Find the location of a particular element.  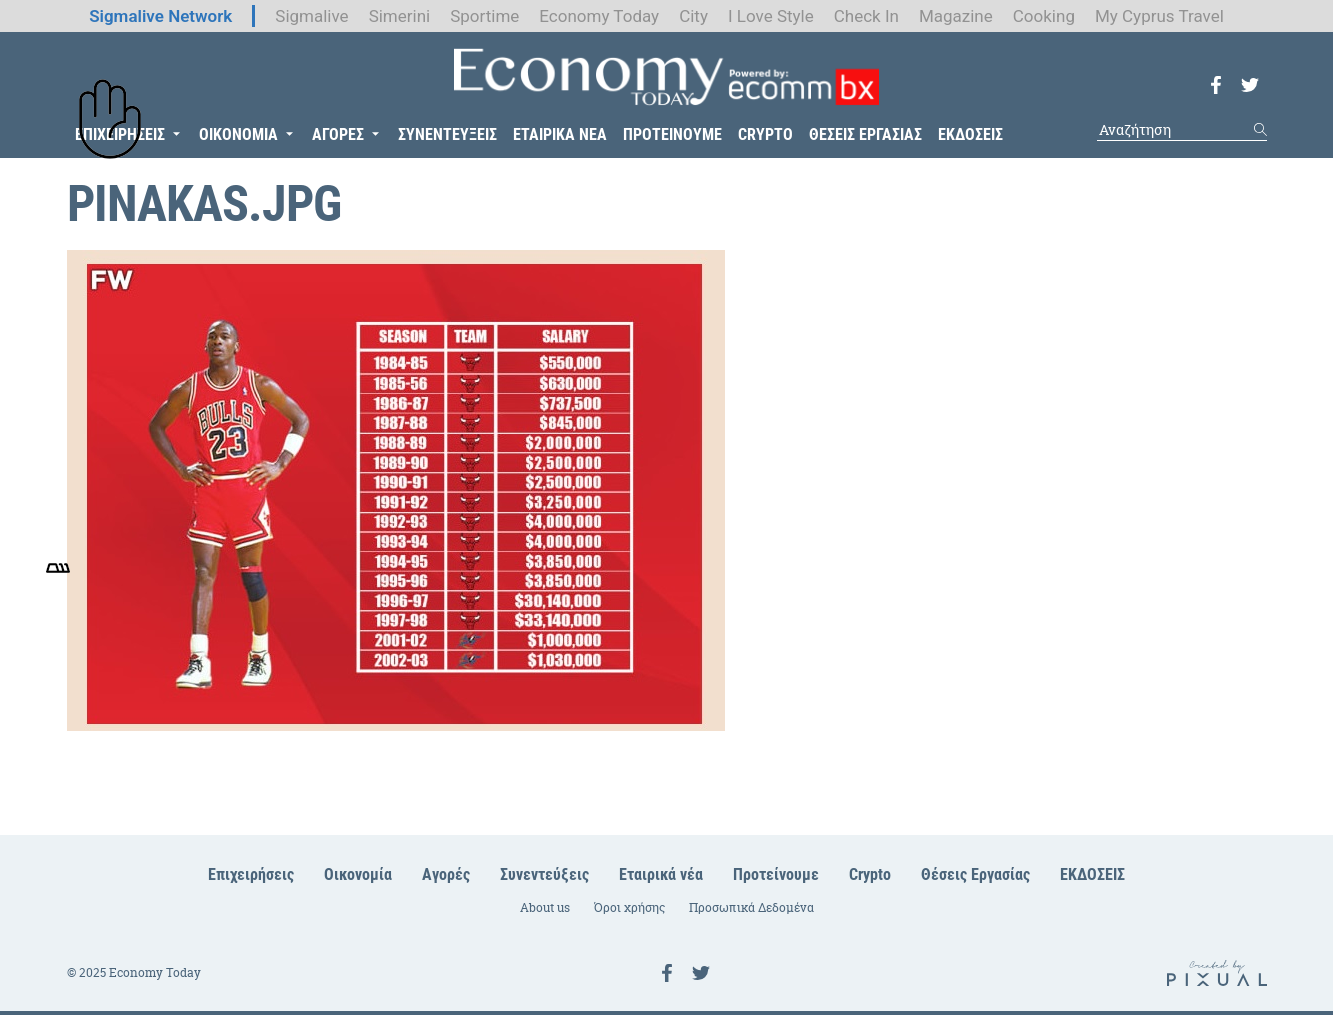

stop or pause an action is located at coordinates (110, 119).